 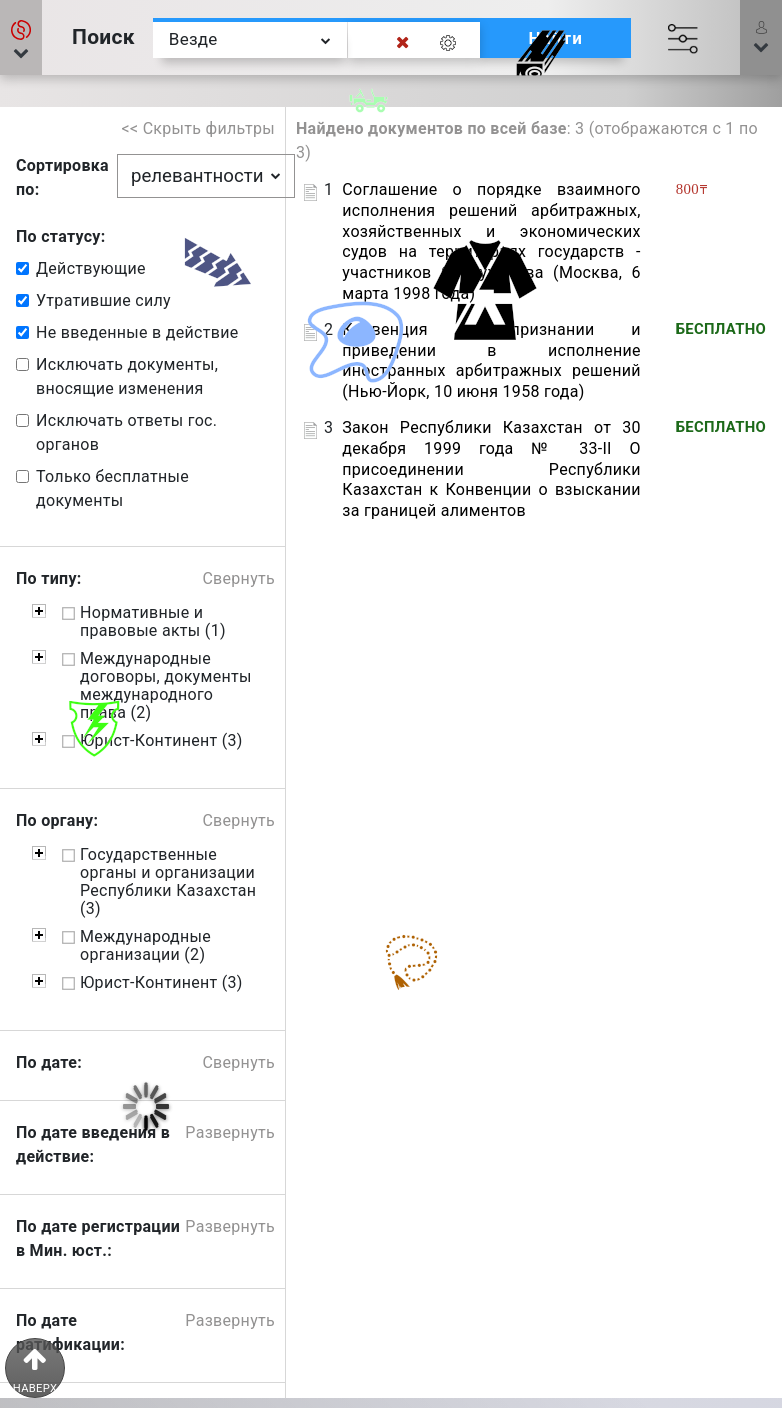 What do you see at coordinates (541, 53) in the screenshot?
I see `wood beam resource or building material` at bounding box center [541, 53].